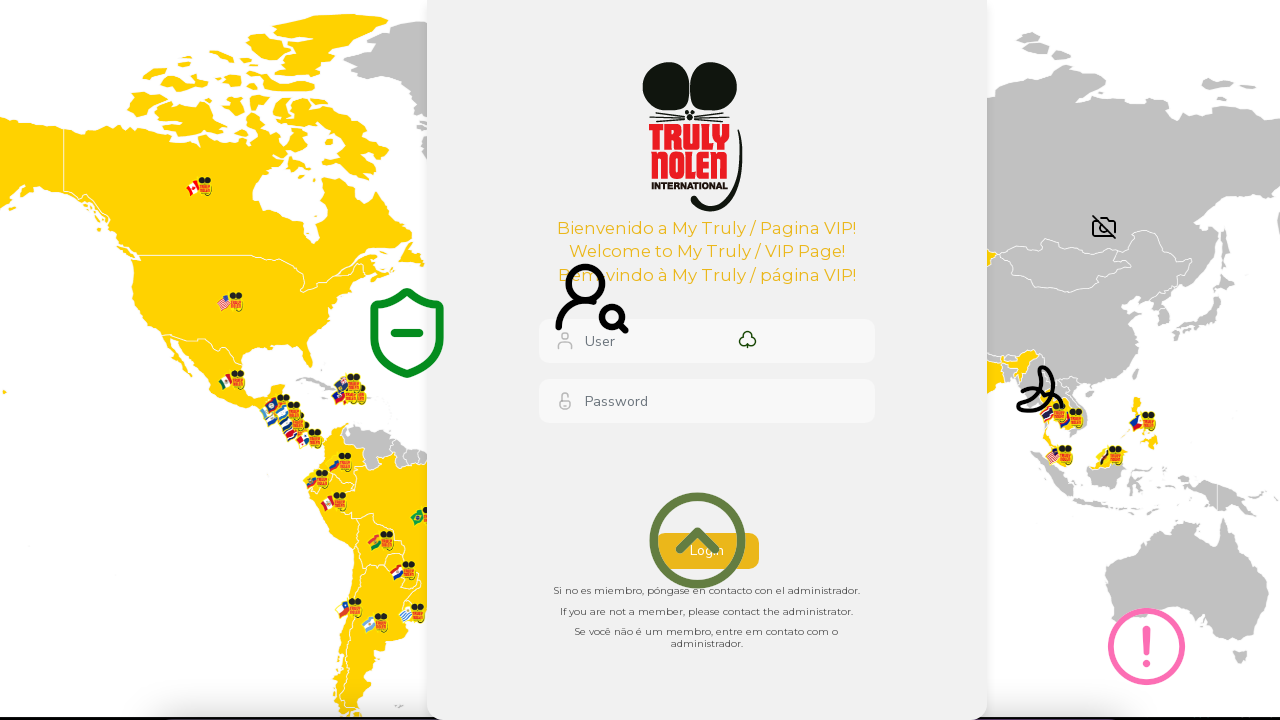  What do you see at coordinates (747, 339) in the screenshot?
I see `playing card suit symbol for clubs` at bounding box center [747, 339].